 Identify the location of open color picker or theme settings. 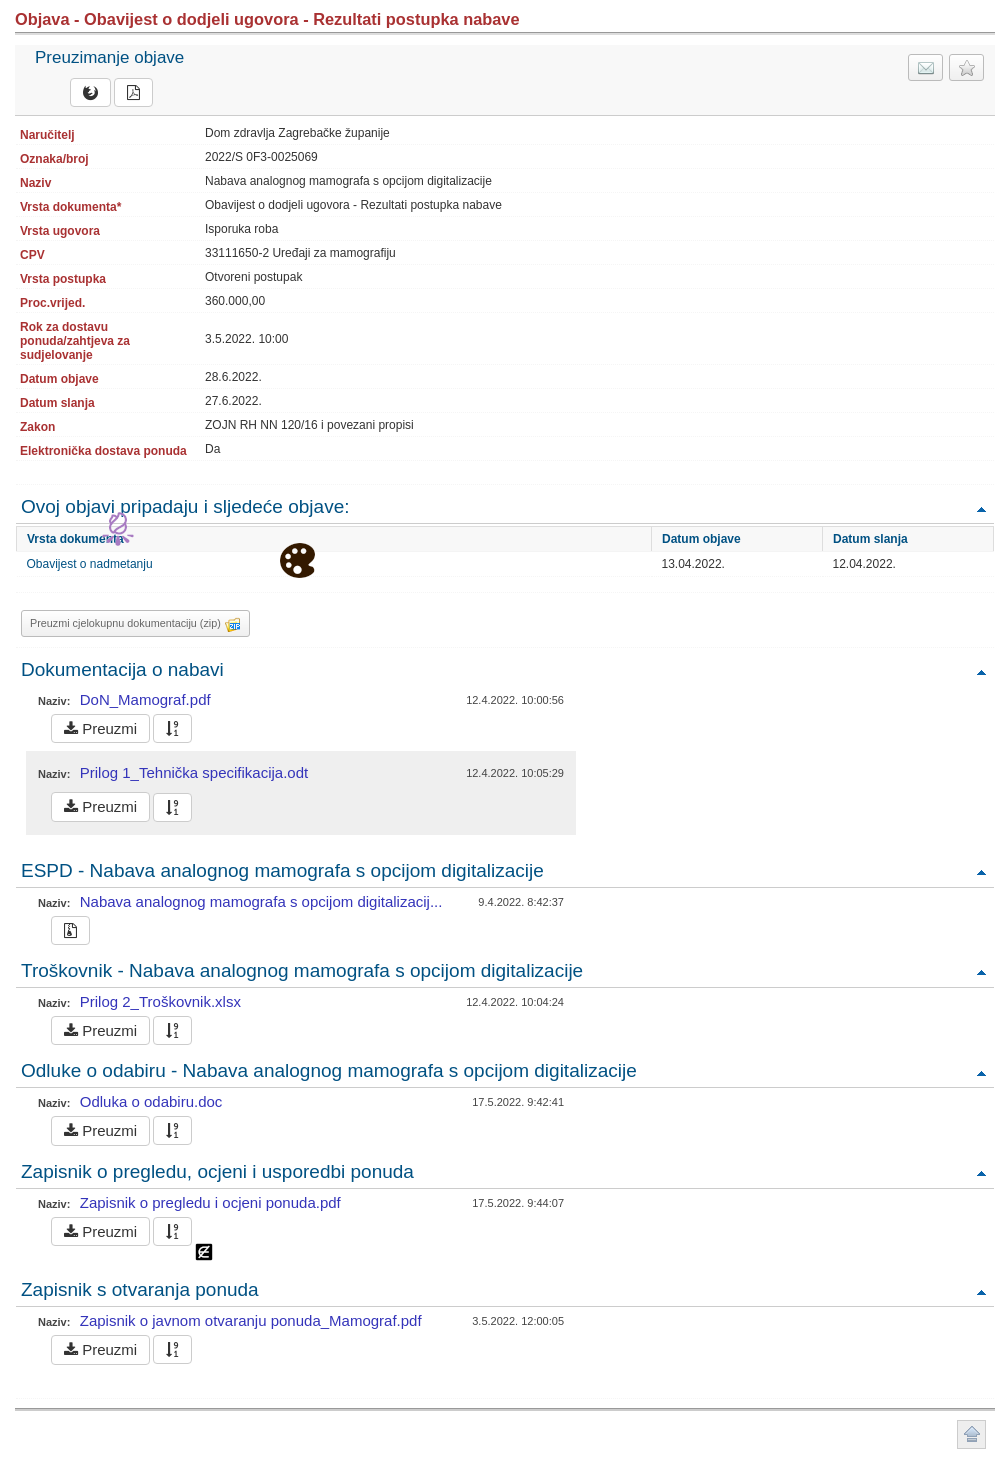
(297, 560).